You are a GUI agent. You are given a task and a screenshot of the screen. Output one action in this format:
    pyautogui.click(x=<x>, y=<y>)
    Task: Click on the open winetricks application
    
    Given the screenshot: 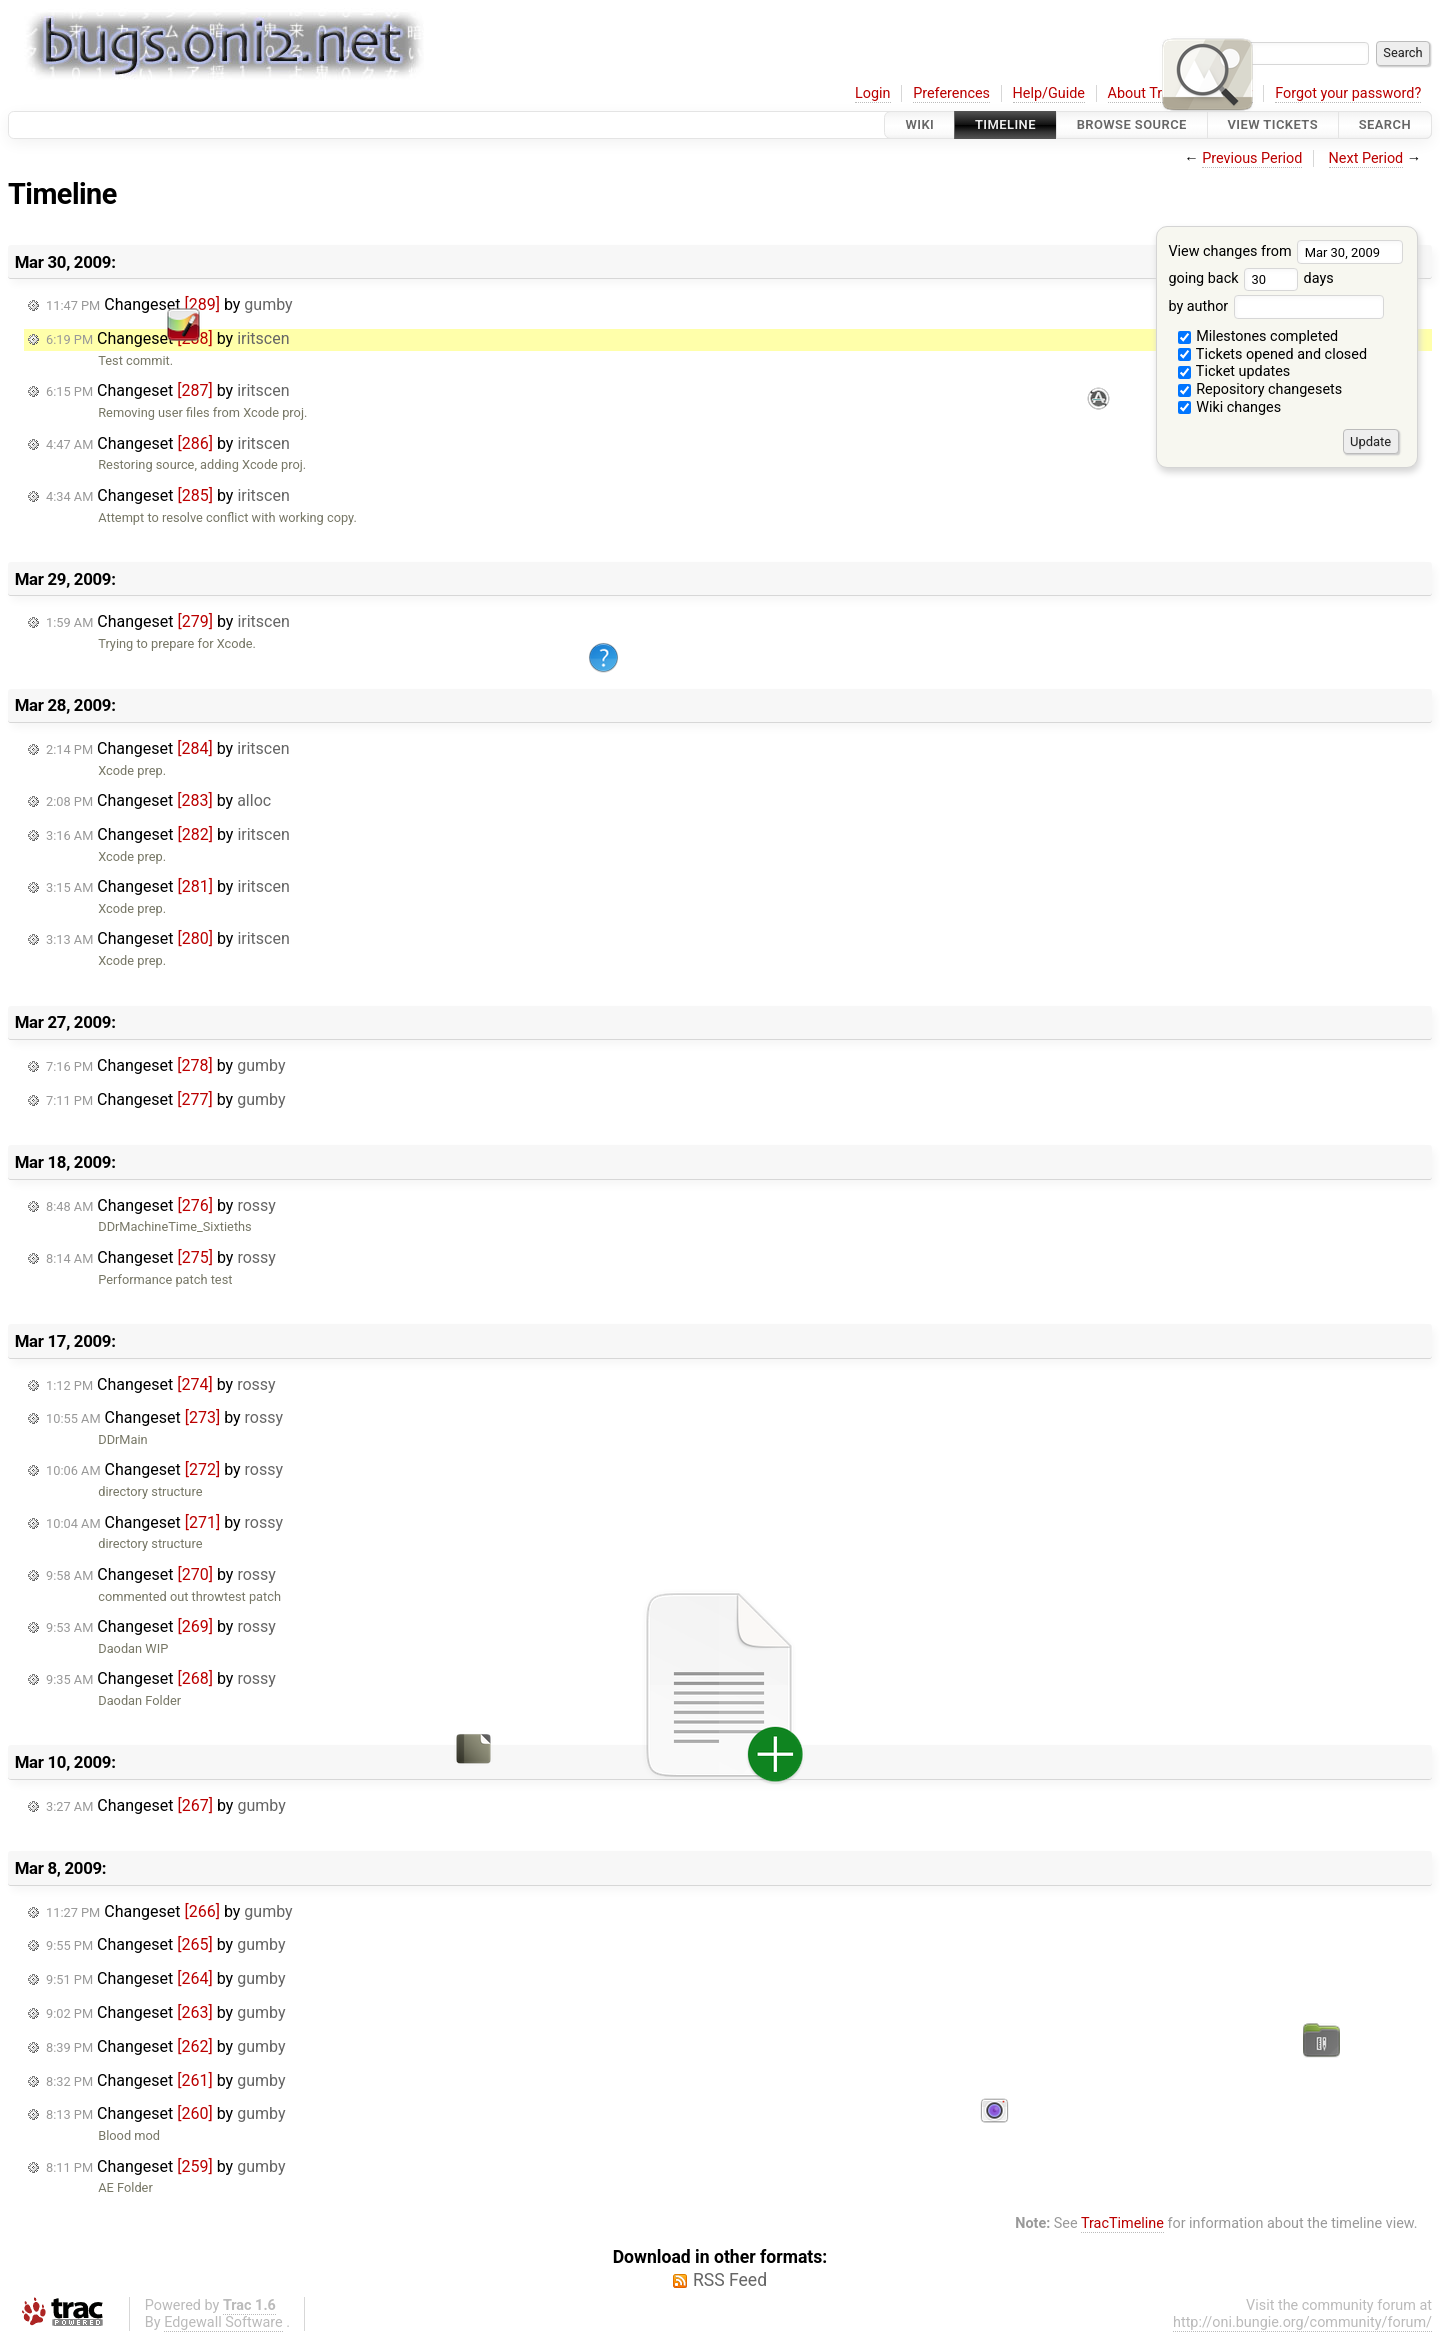 What is the action you would take?
    pyautogui.click(x=183, y=324)
    